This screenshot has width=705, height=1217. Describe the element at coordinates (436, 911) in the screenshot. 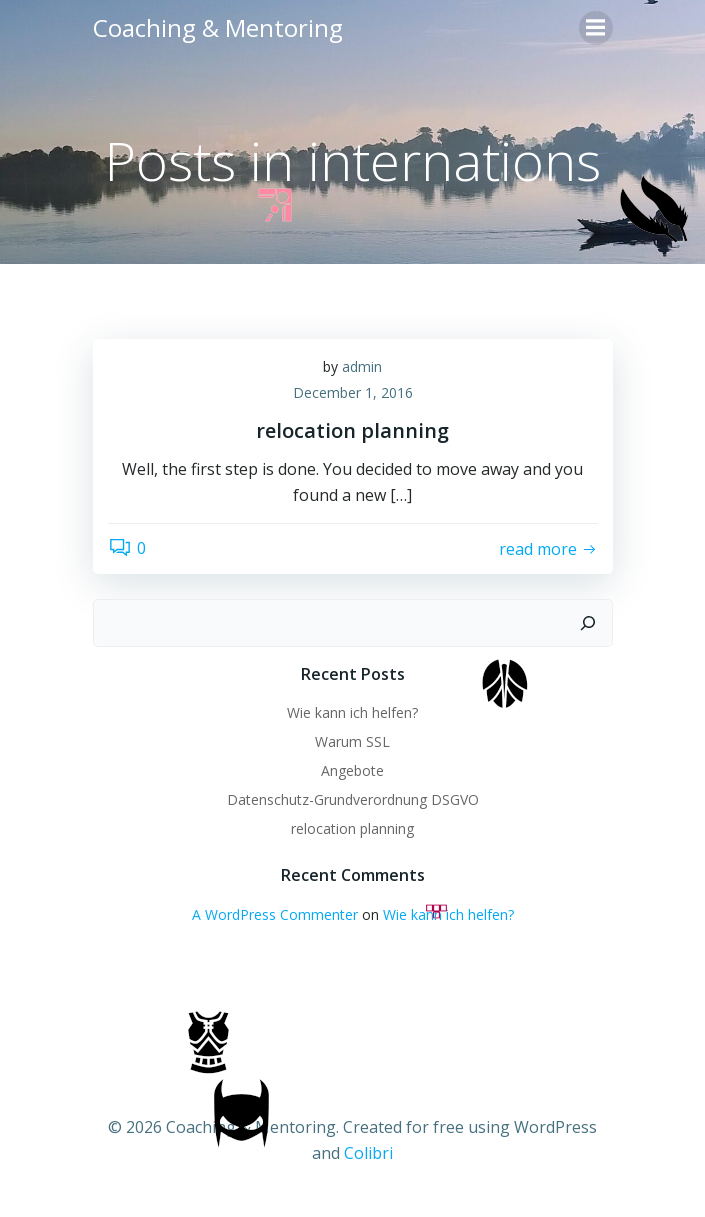

I see `place a t-shaped tetris block` at that location.